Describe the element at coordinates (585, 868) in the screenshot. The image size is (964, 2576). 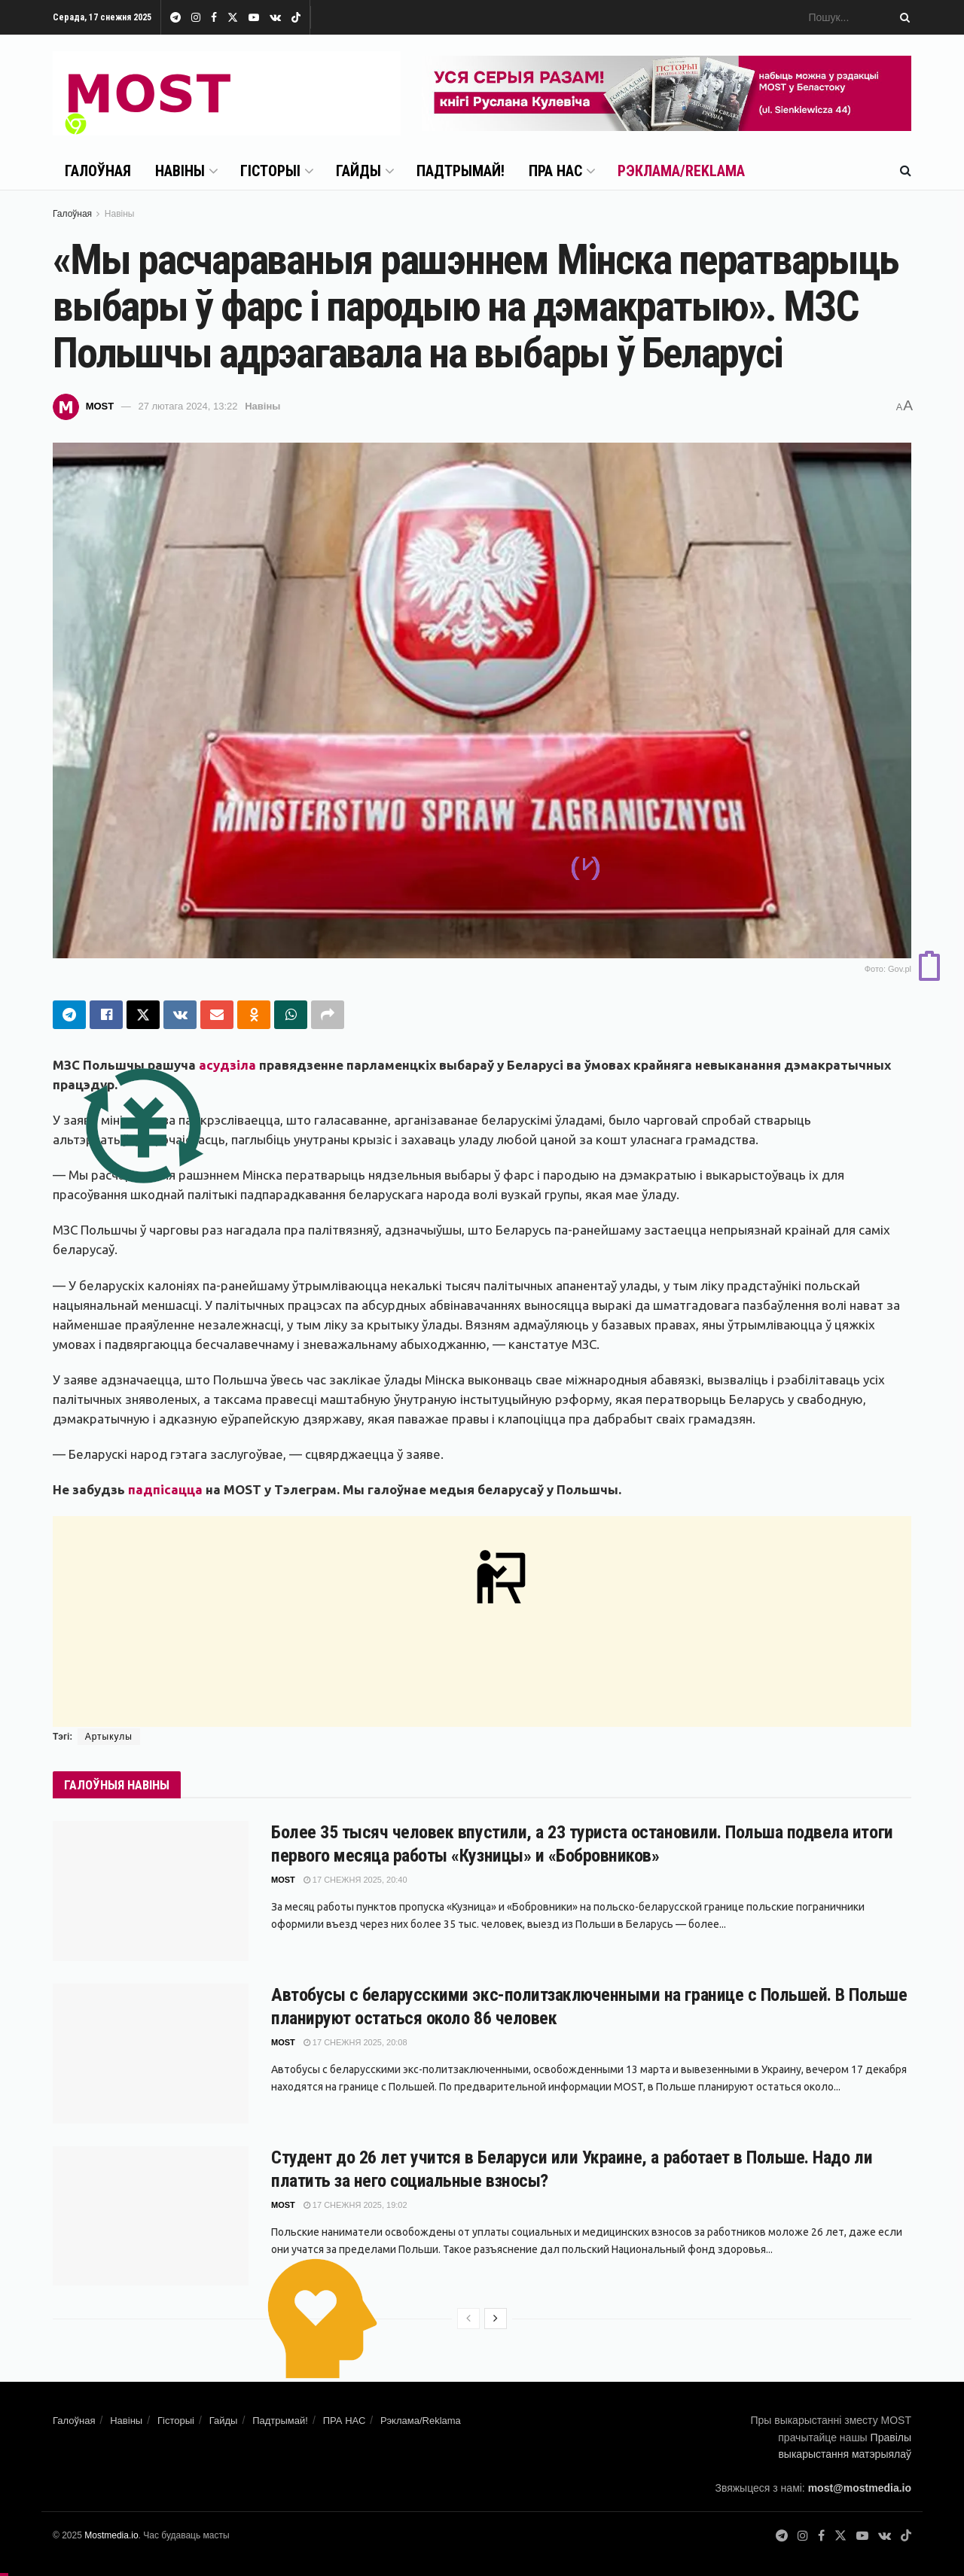
I see `date-fns javascript library logo` at that location.